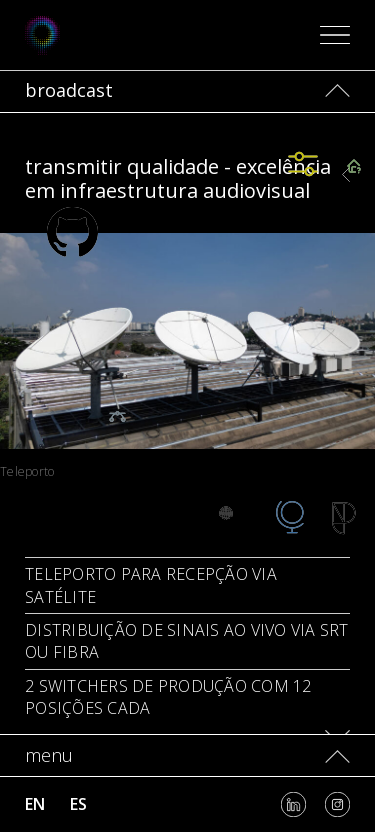 The height and width of the screenshot is (832, 375). What do you see at coordinates (341, 516) in the screenshot?
I see `phosphor icons library logo` at bounding box center [341, 516].